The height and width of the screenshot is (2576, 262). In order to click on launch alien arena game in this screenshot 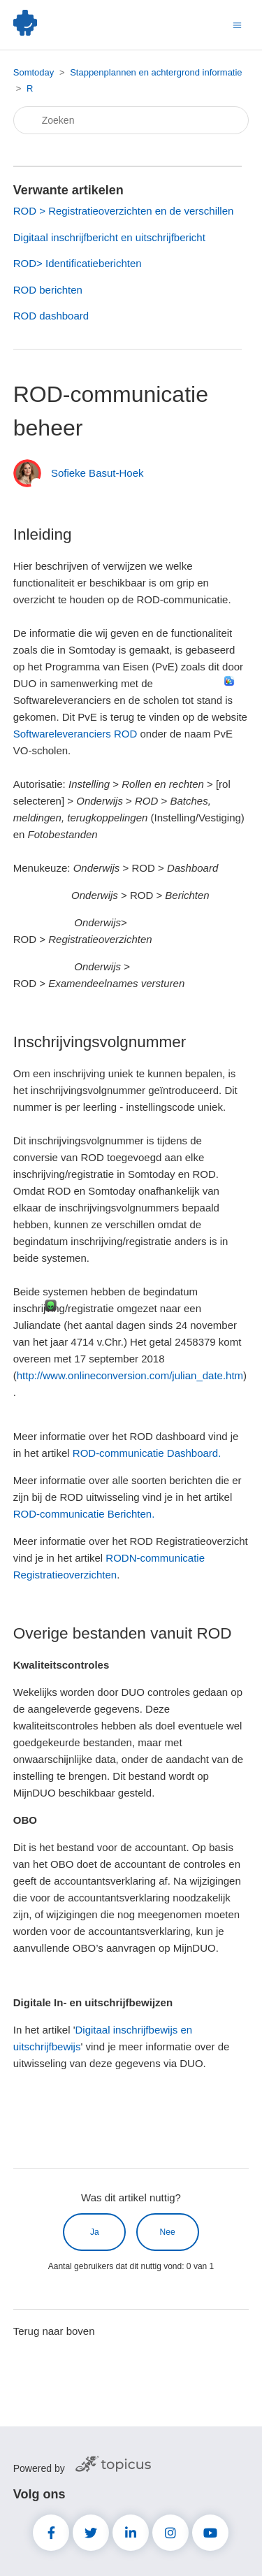, I will do `click(50, 1305)`.